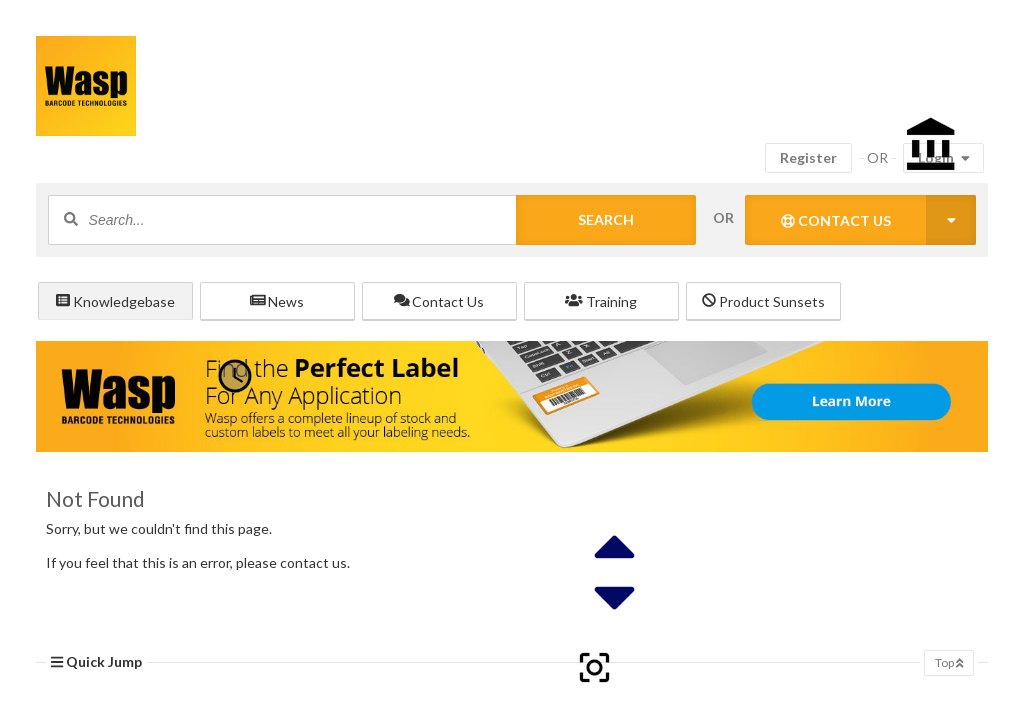 The width and height of the screenshot is (1024, 720). What do you see at coordinates (932, 145) in the screenshot?
I see `access banking or financial services` at bounding box center [932, 145].